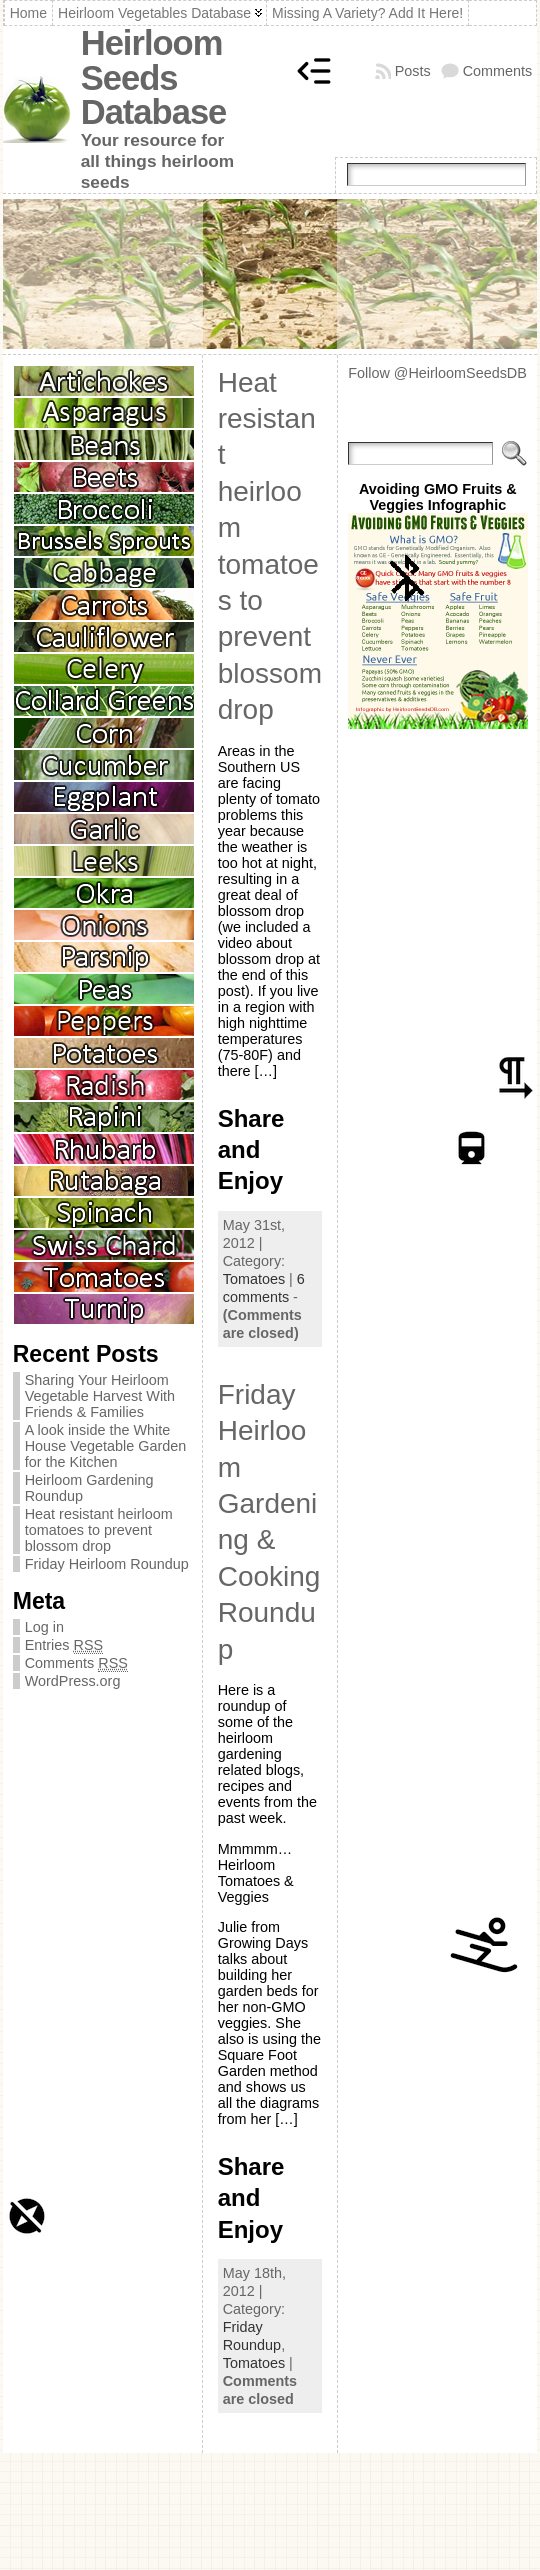 The image size is (540, 2570). Describe the element at coordinates (484, 1946) in the screenshot. I see `access skiing or winter sports activities` at that location.